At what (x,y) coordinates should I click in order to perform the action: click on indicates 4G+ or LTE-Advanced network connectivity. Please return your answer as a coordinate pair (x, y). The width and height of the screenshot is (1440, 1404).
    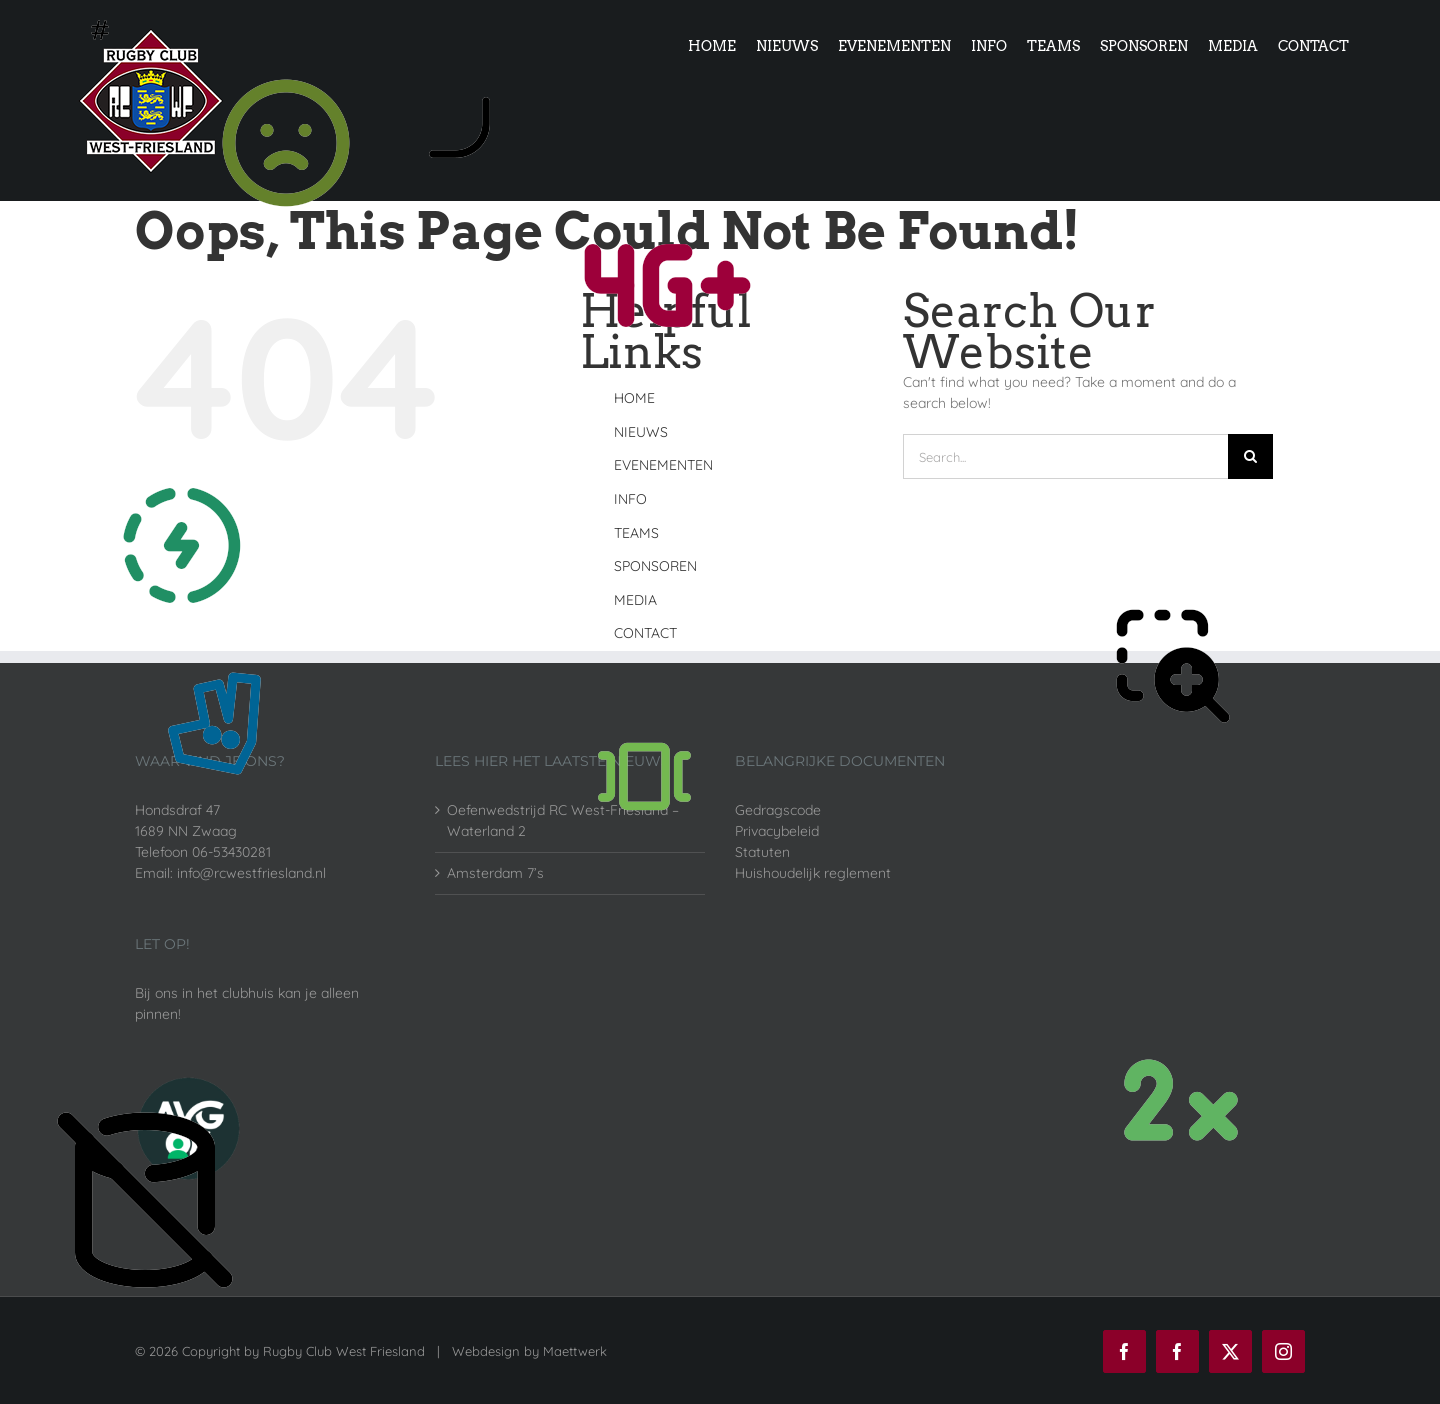
    Looking at the image, I should click on (667, 285).